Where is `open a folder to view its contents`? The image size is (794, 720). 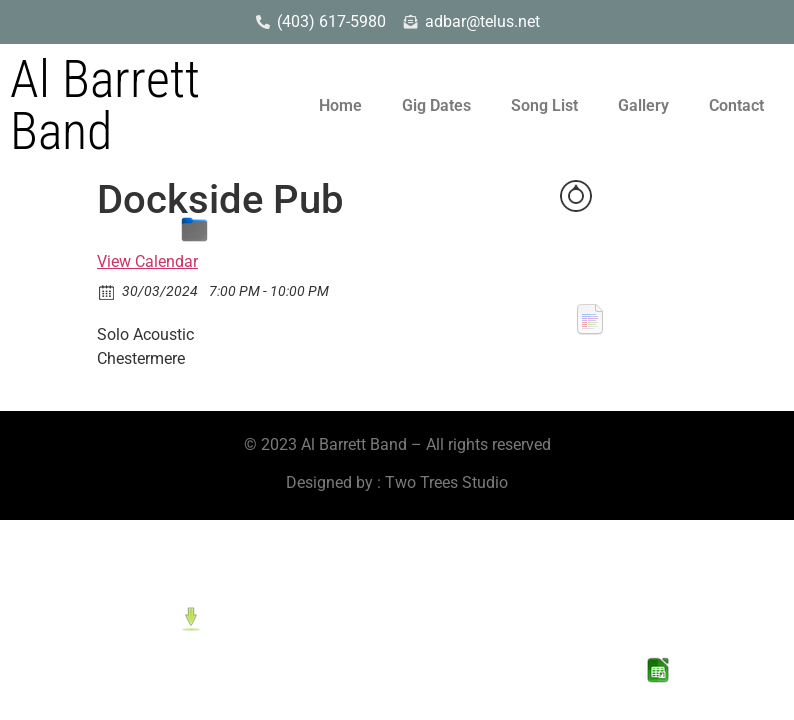 open a folder to view its contents is located at coordinates (194, 229).